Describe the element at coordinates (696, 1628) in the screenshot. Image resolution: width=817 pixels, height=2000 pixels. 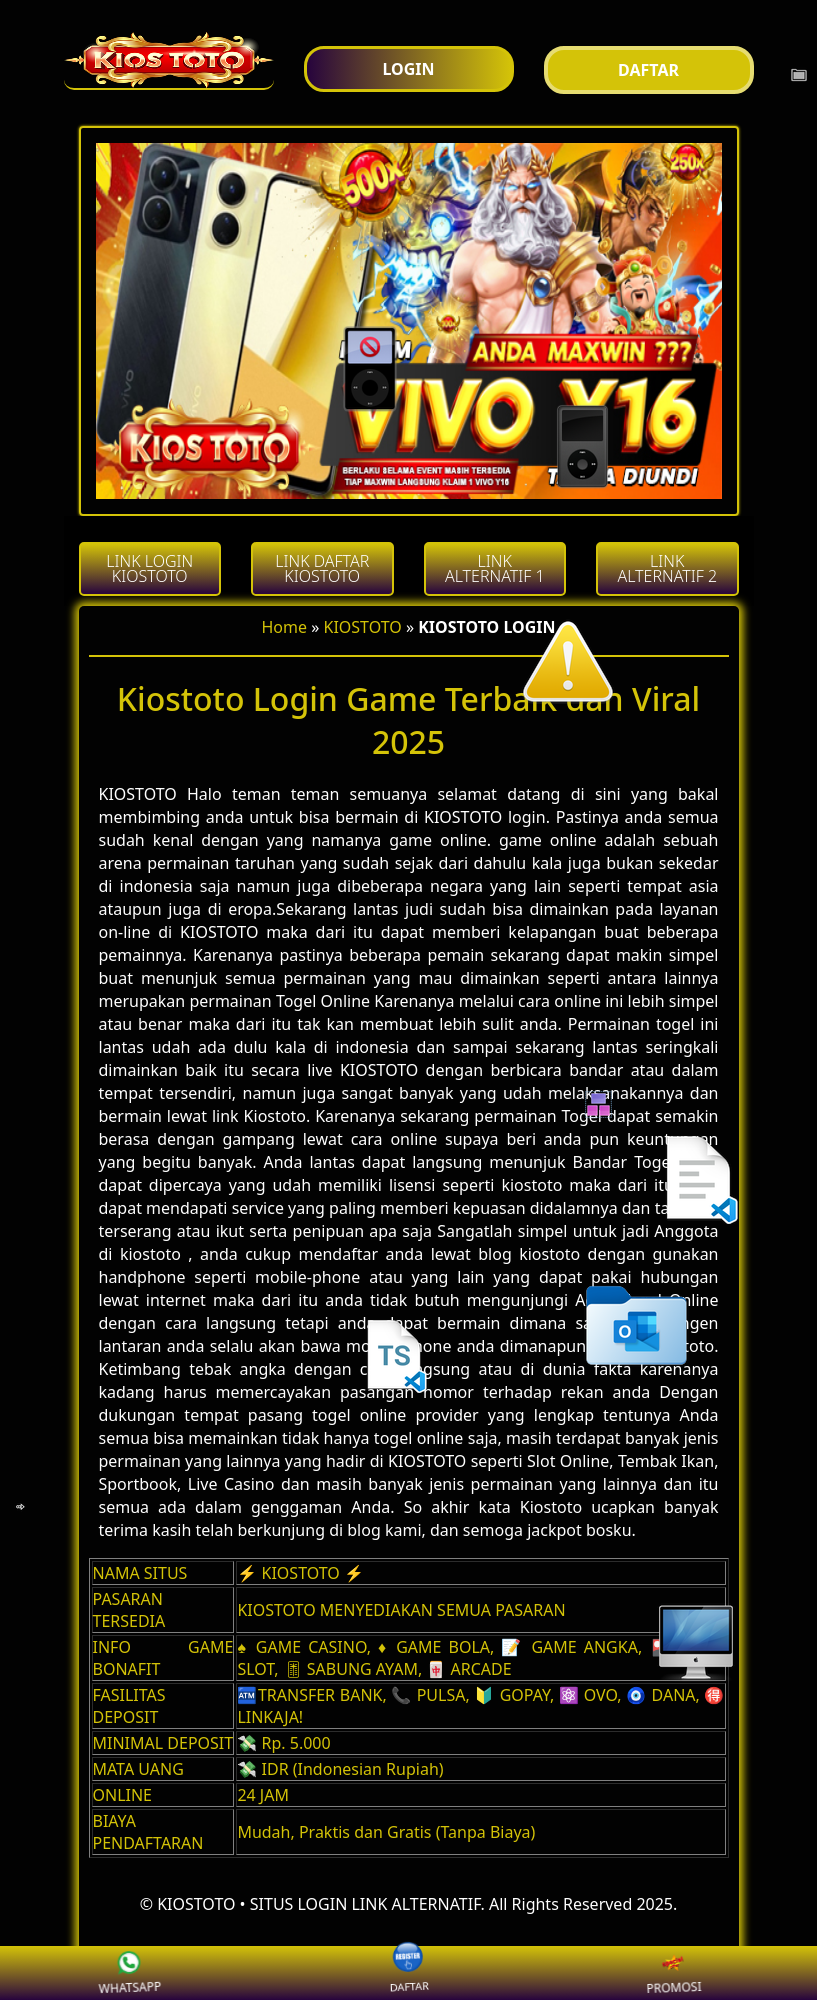
I see `represents an iMac desktop computer` at that location.